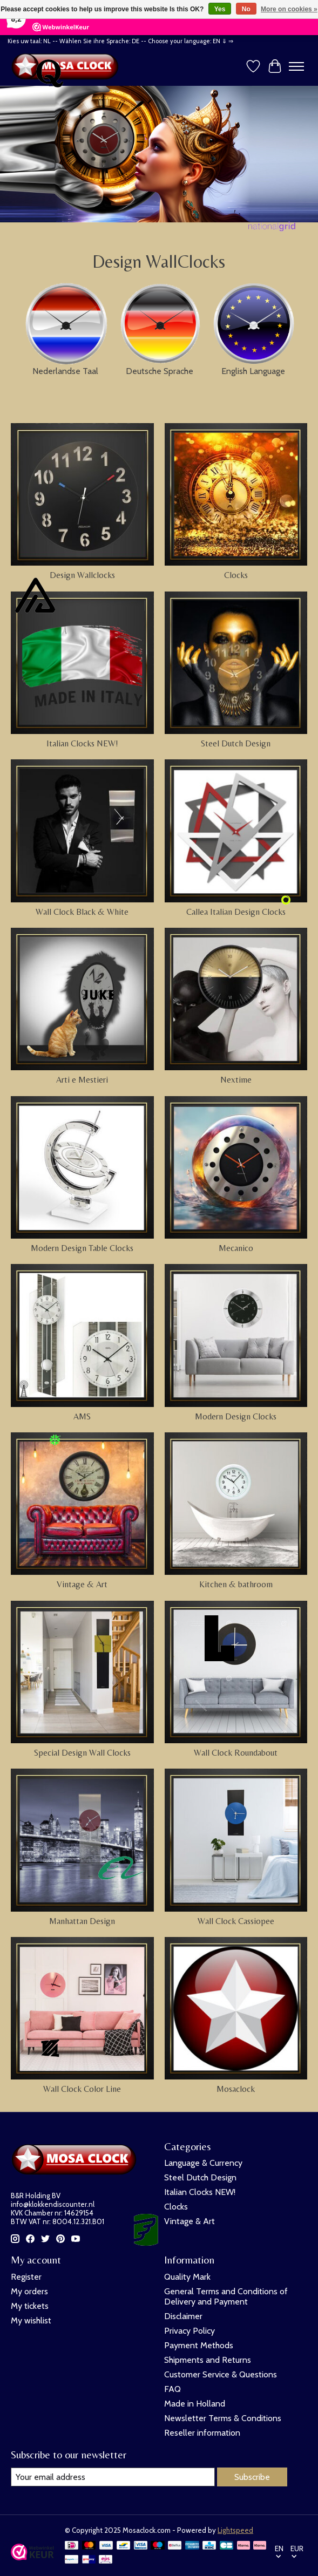  I want to click on visit the Lospec website, so click(219, 1638).